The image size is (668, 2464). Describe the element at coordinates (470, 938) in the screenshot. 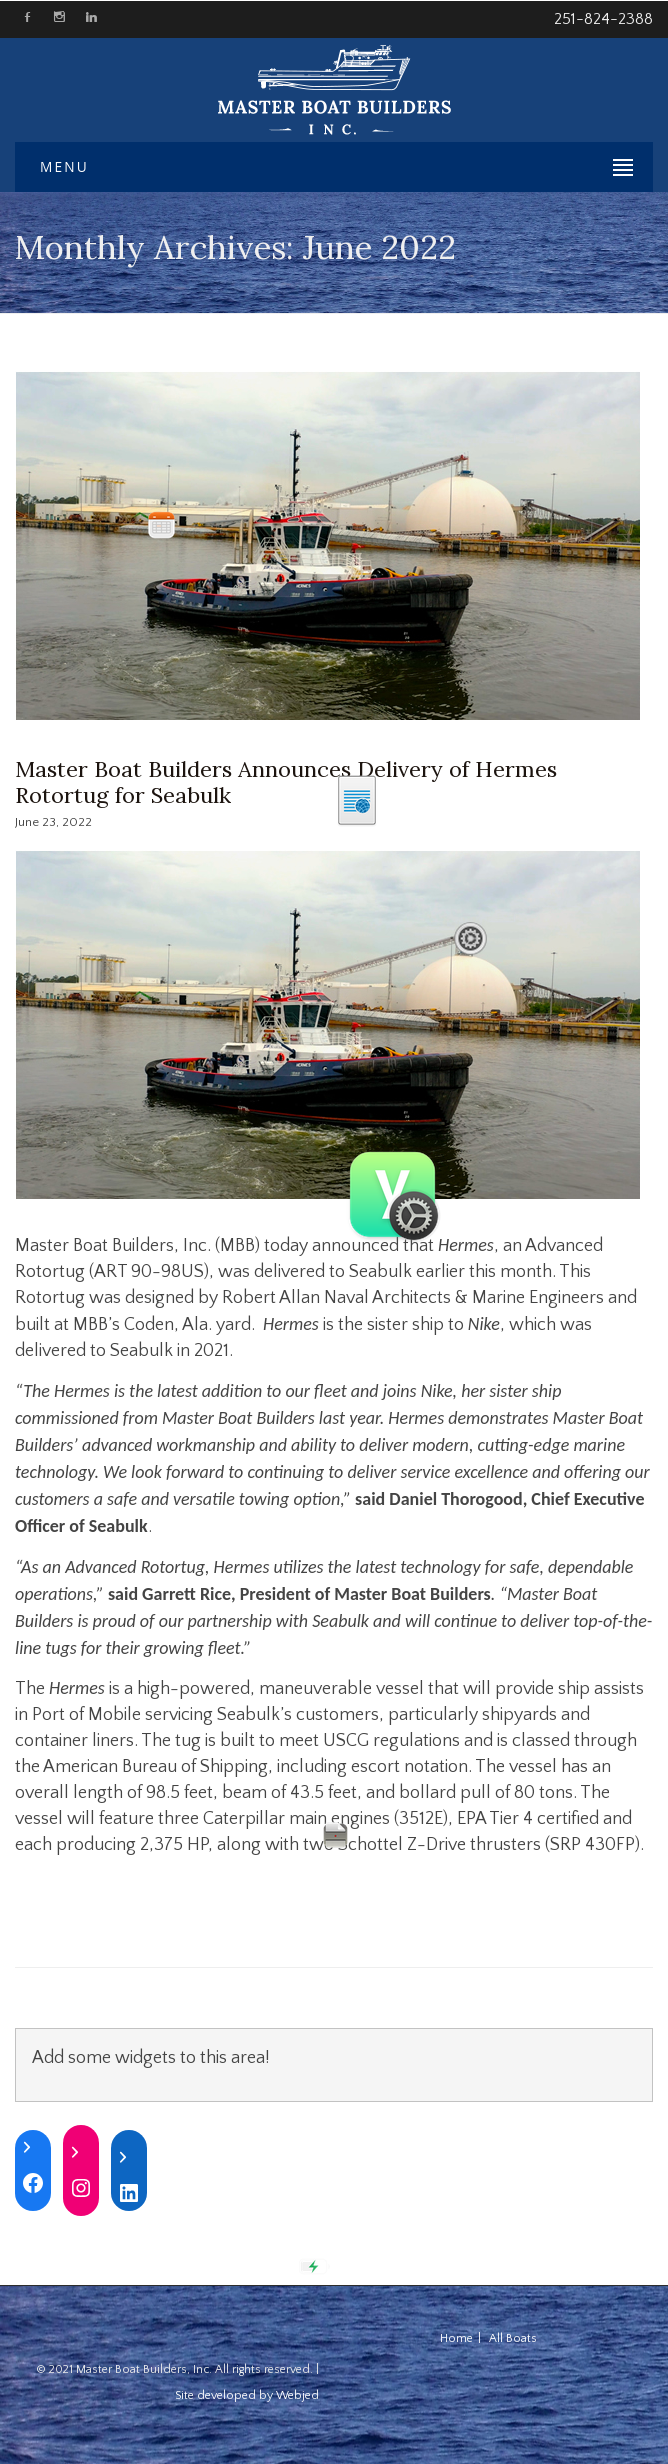

I see `view file properties and settings` at that location.